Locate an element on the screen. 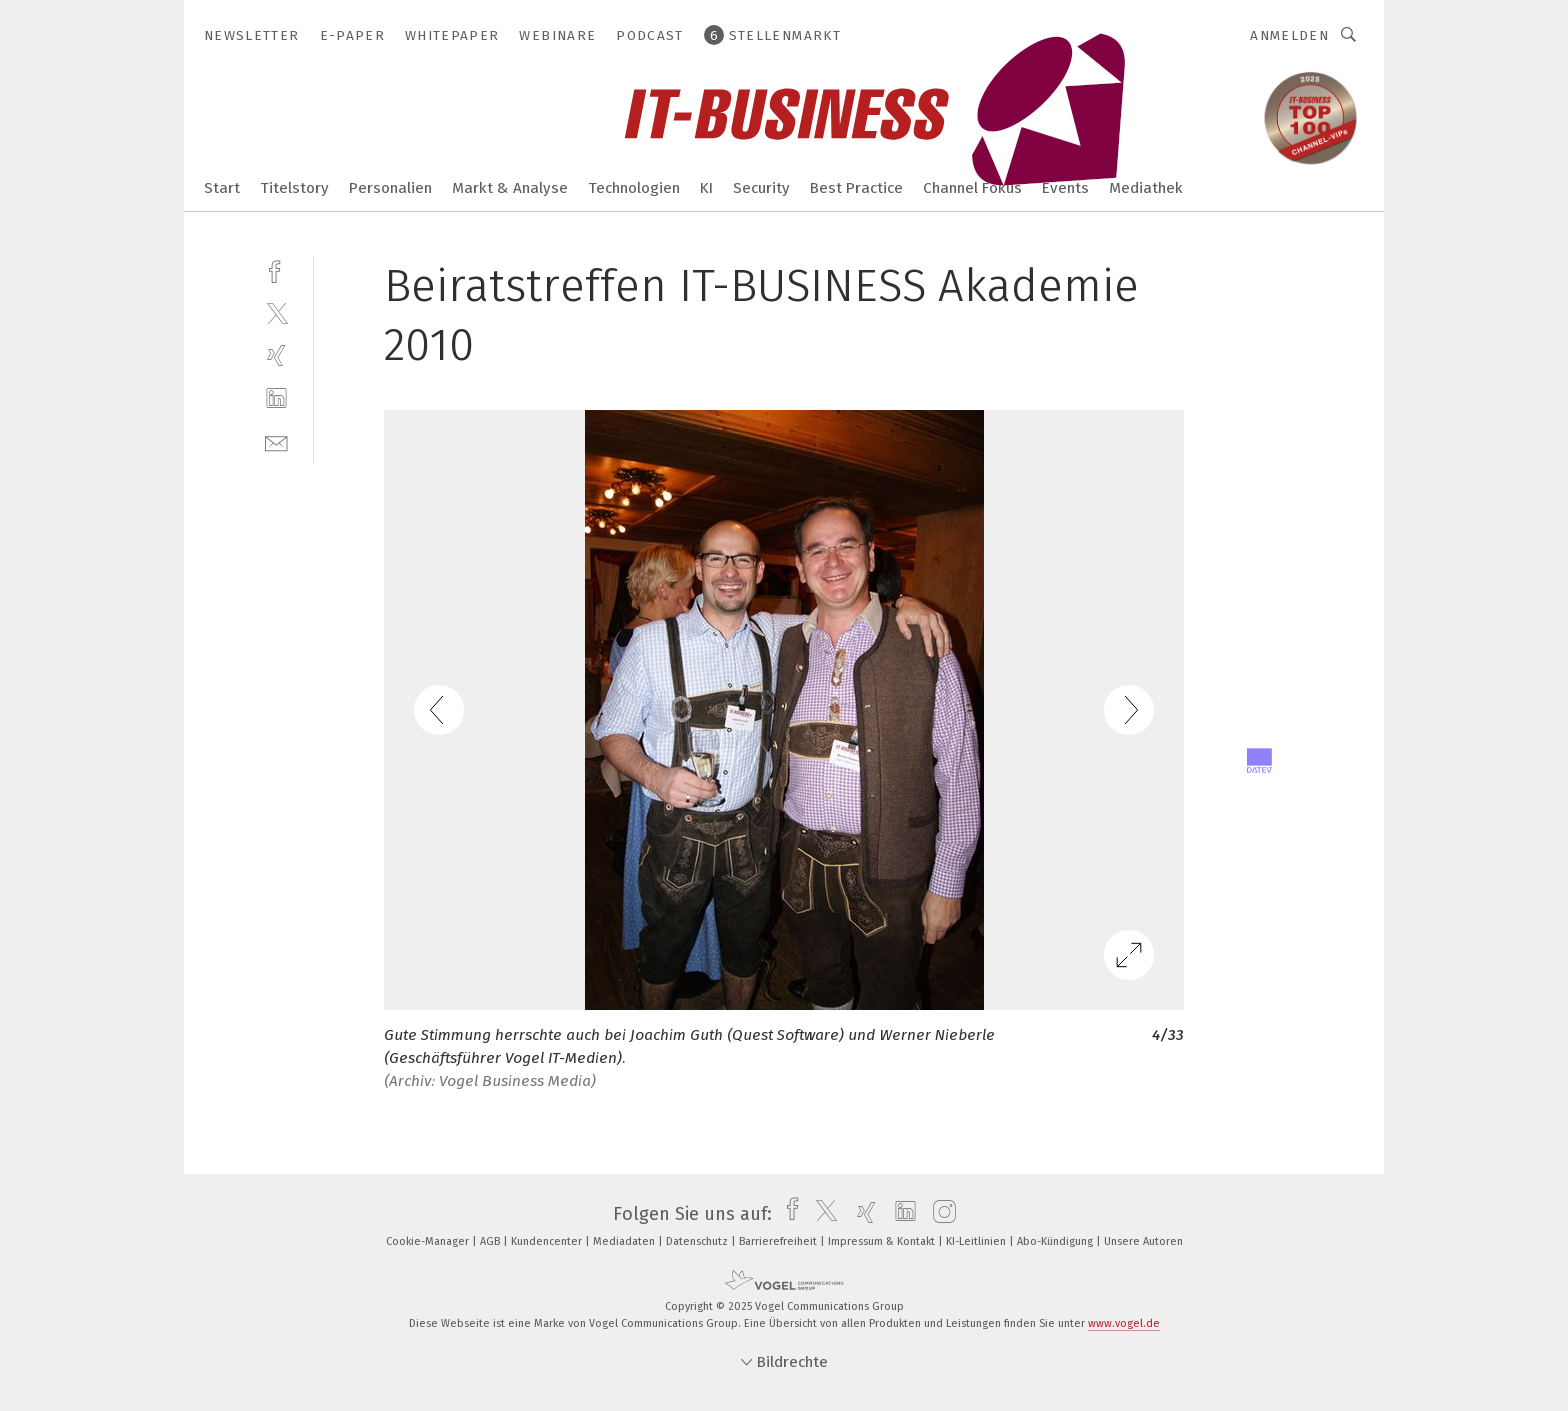  access DATEV accounting software is located at coordinates (1259, 760).